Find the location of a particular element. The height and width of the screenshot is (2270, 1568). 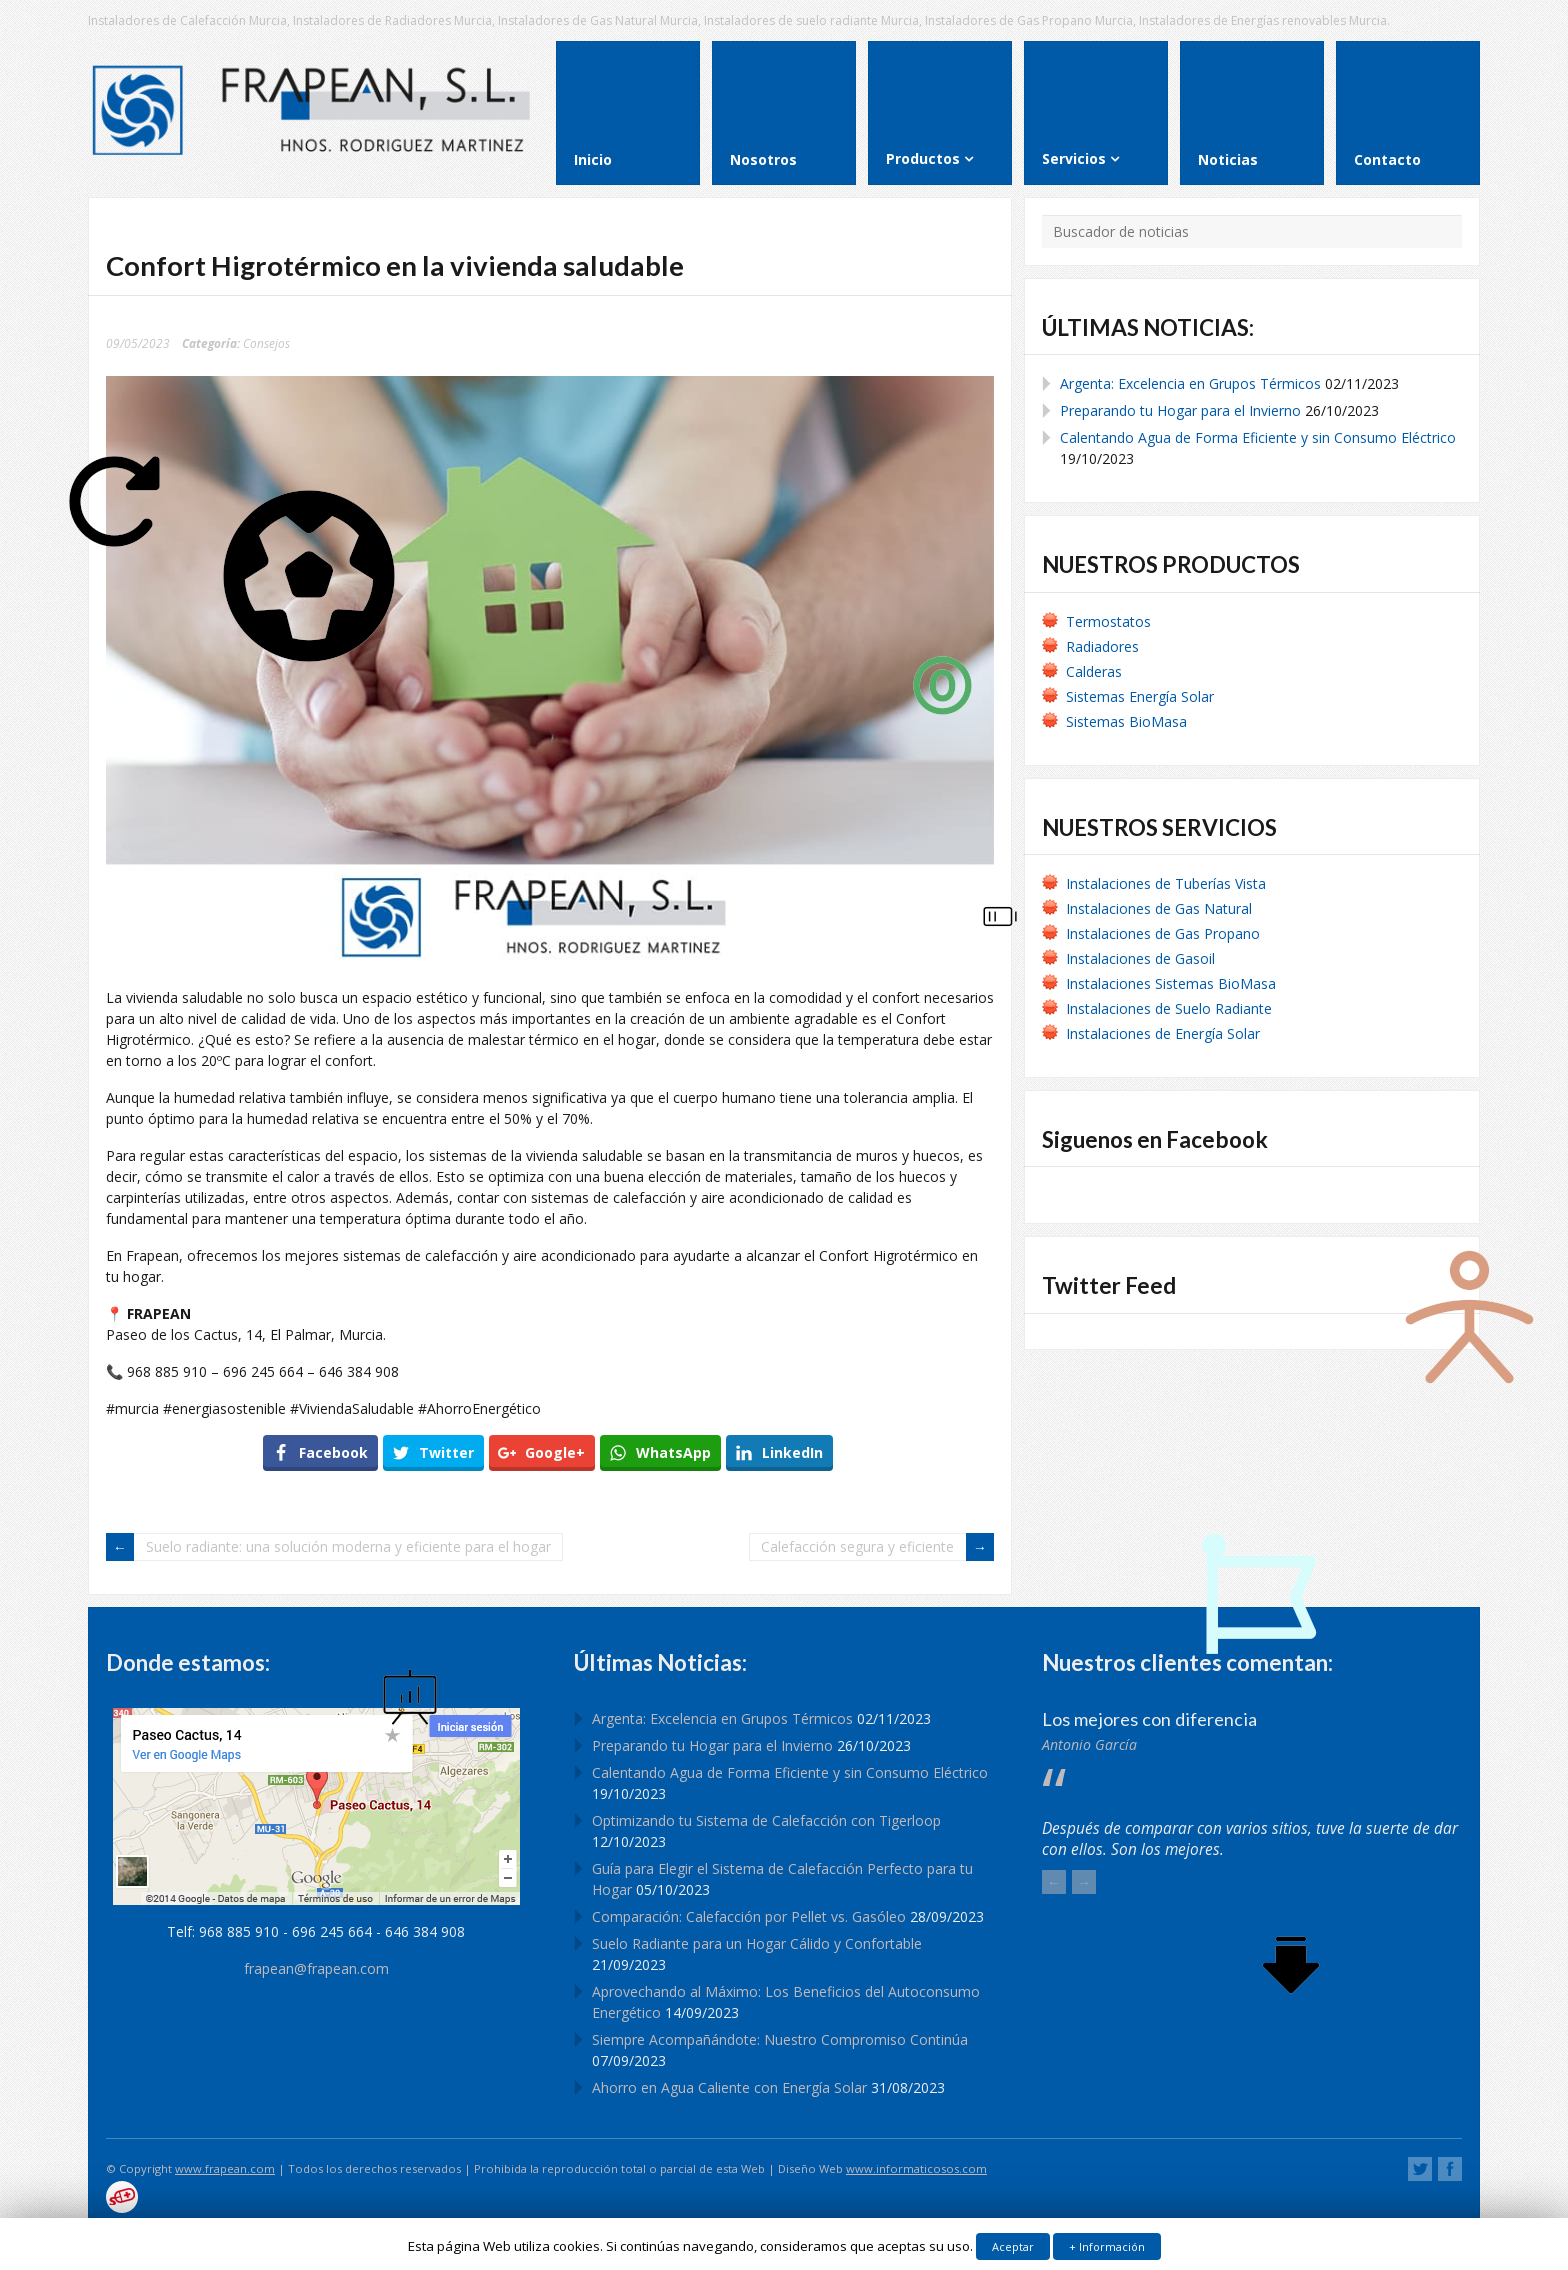

download file or content is located at coordinates (1291, 1963).